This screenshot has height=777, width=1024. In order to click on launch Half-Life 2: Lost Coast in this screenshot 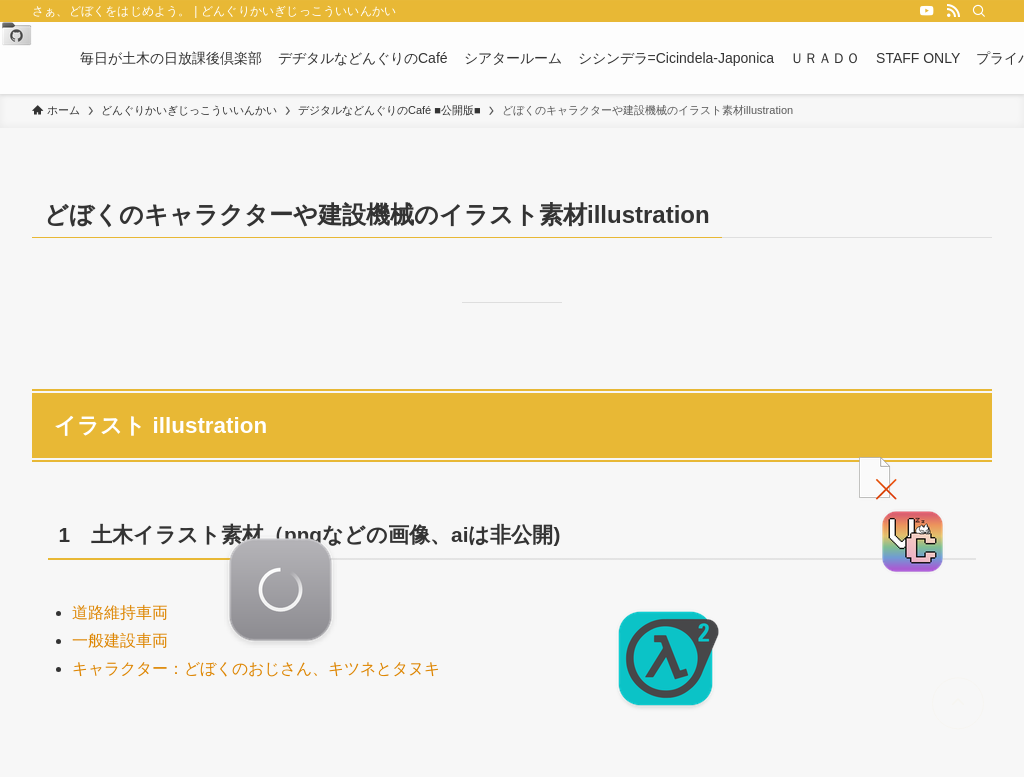, I will do `click(665, 658)`.